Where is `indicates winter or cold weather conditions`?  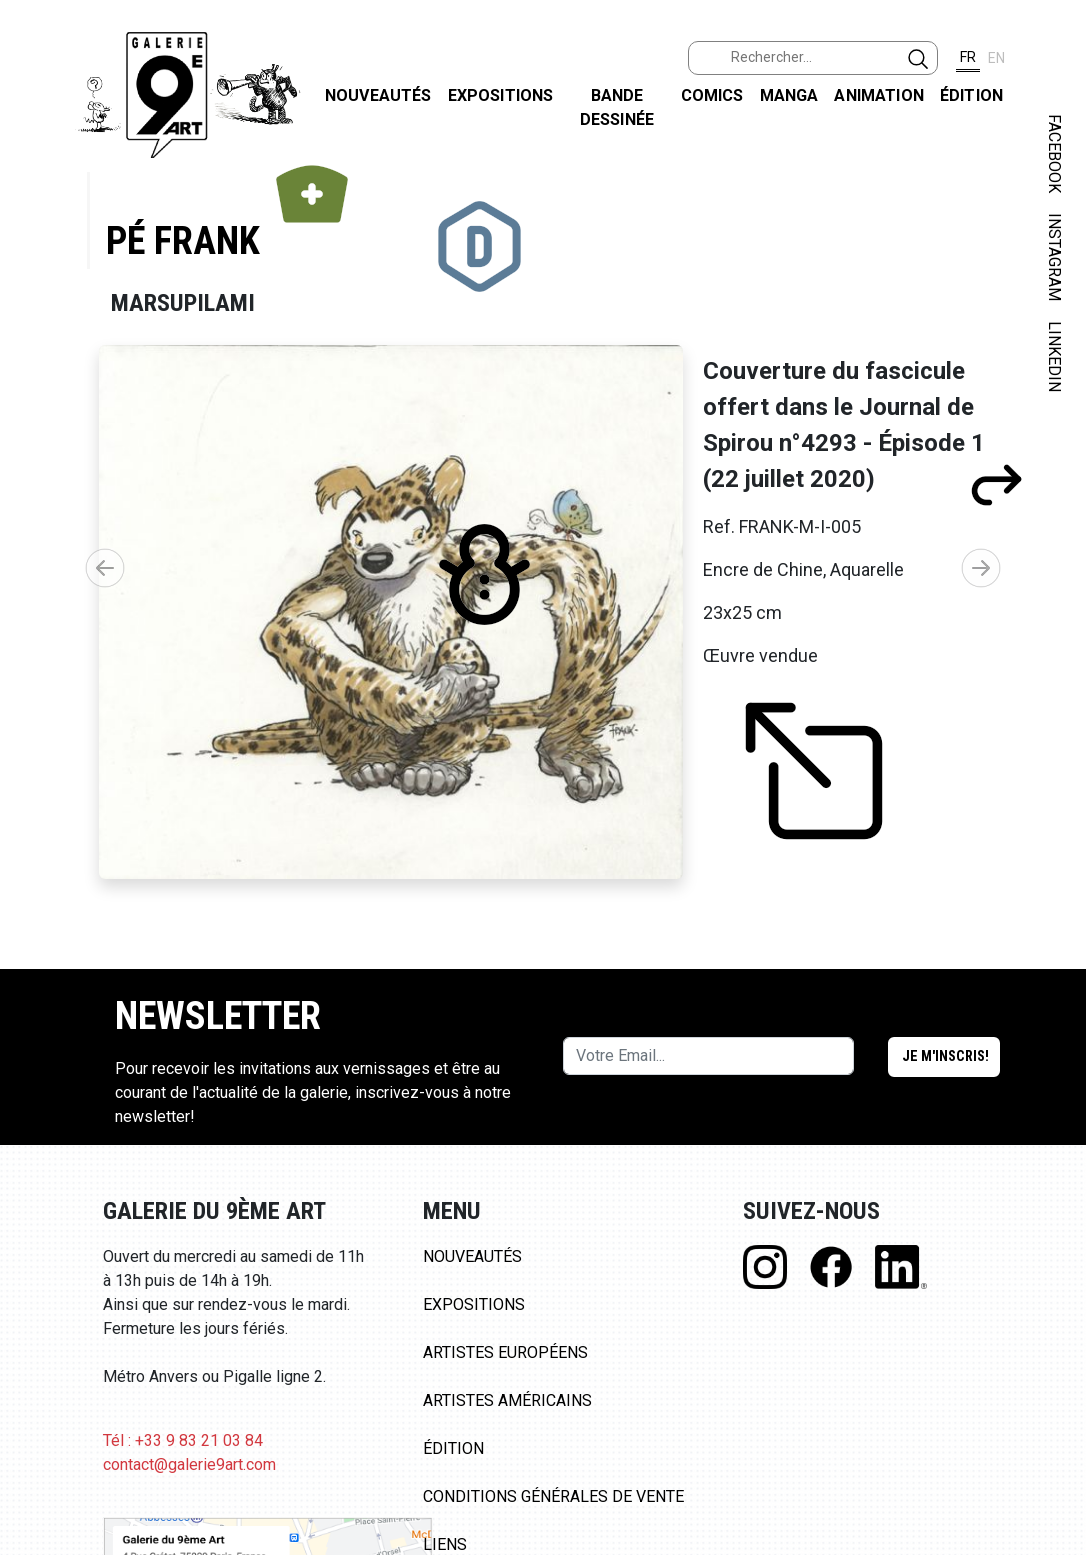 indicates winter or cold weather conditions is located at coordinates (484, 574).